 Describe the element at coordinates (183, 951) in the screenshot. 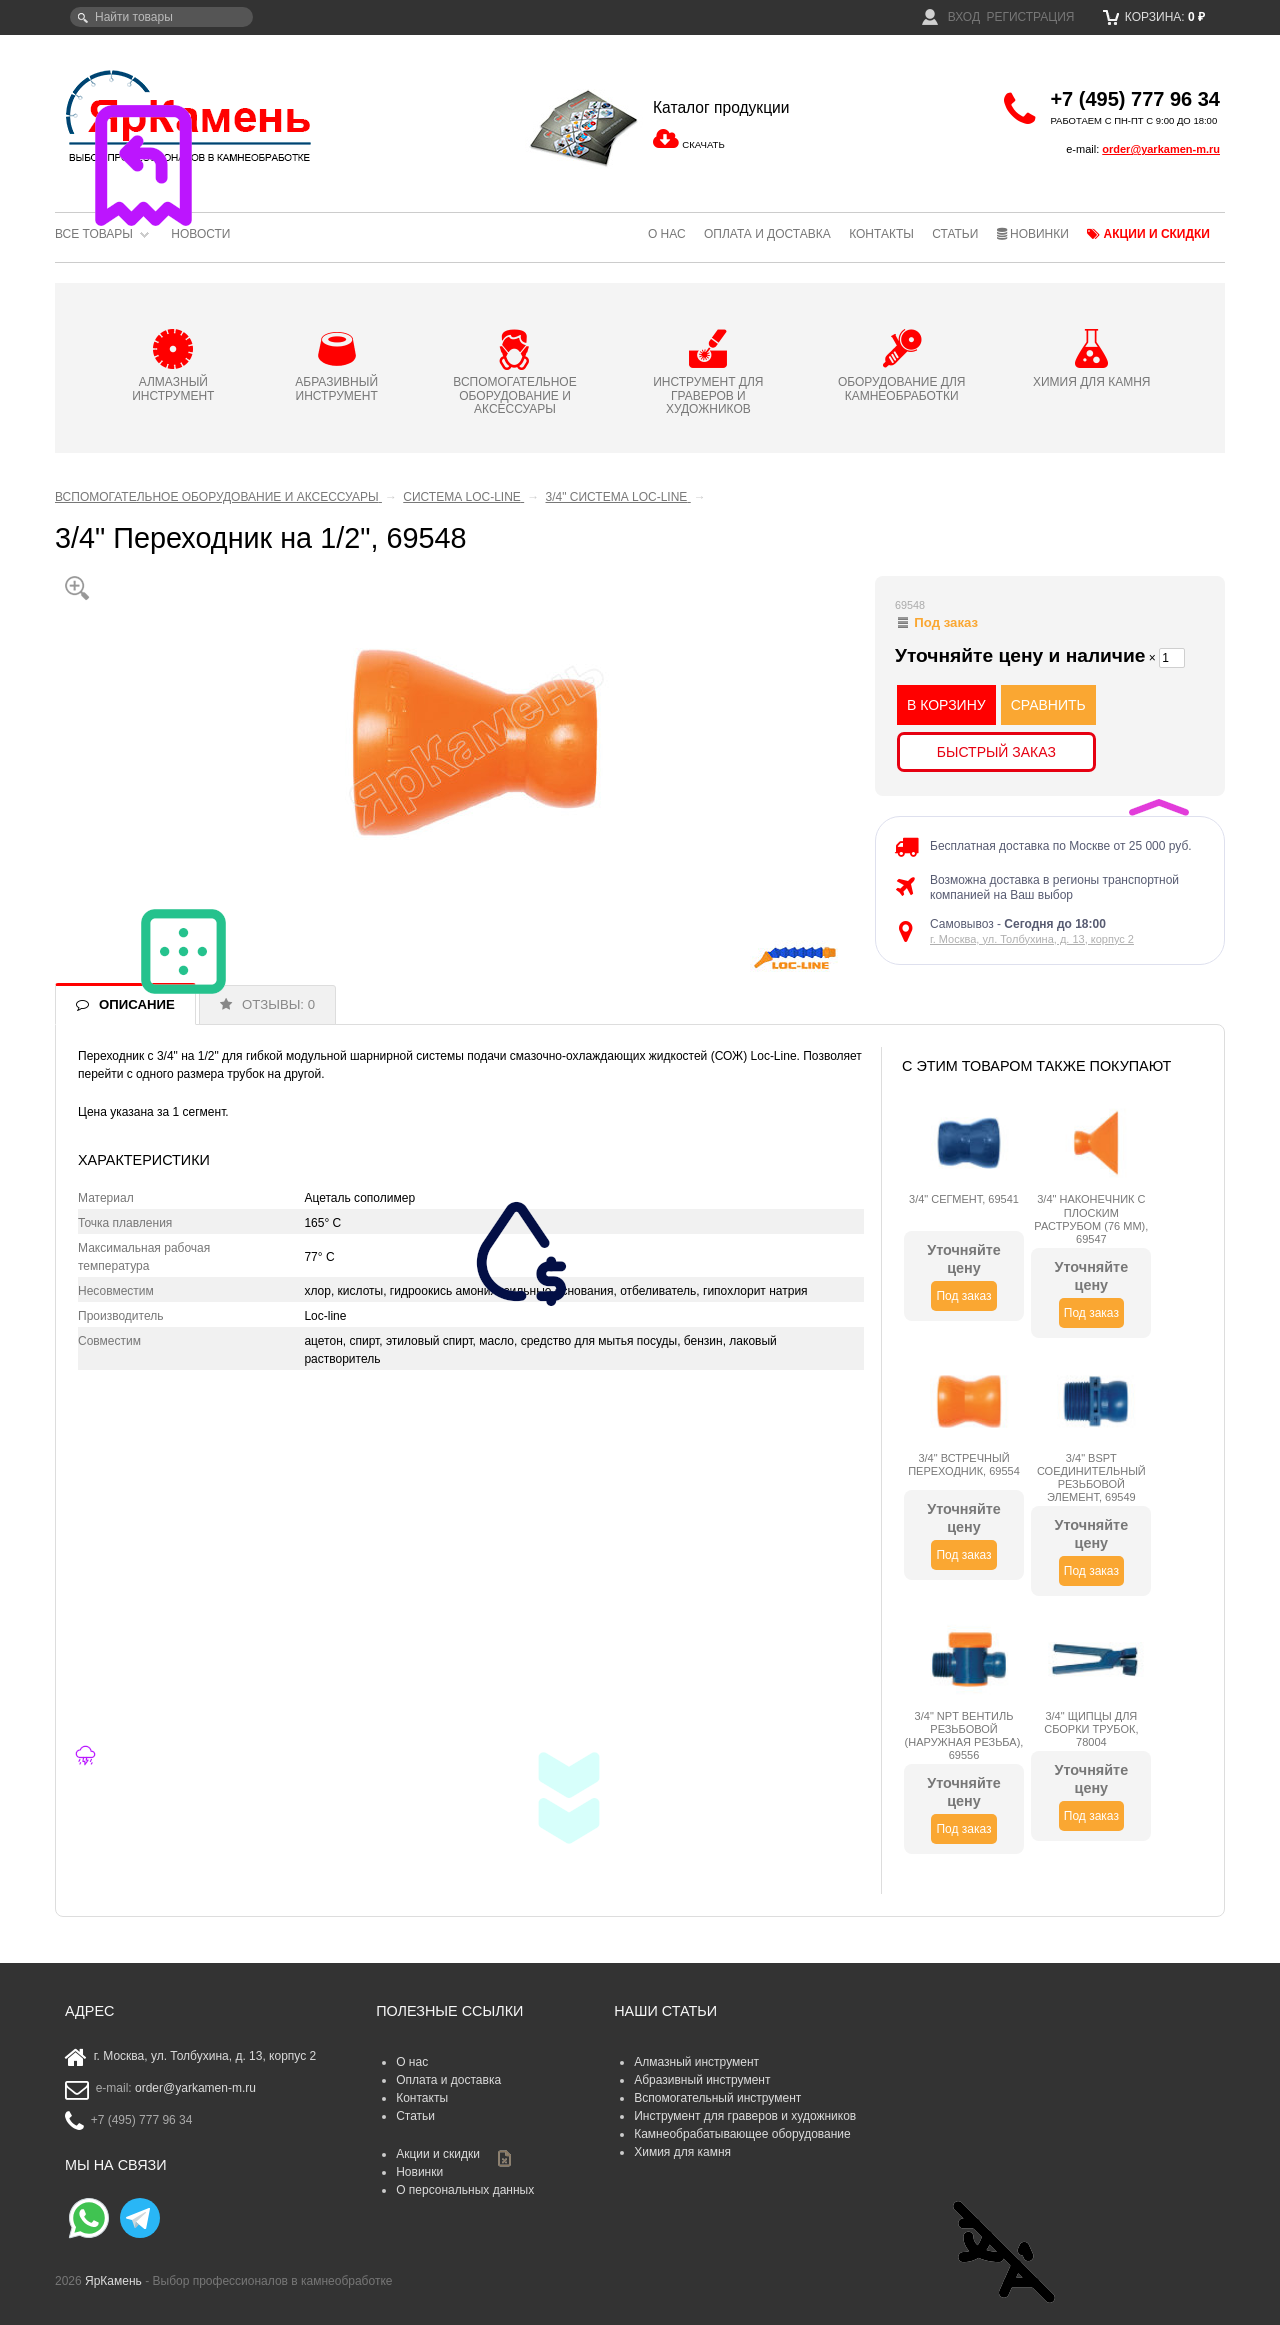

I see `apply outer border to selected cells` at that location.